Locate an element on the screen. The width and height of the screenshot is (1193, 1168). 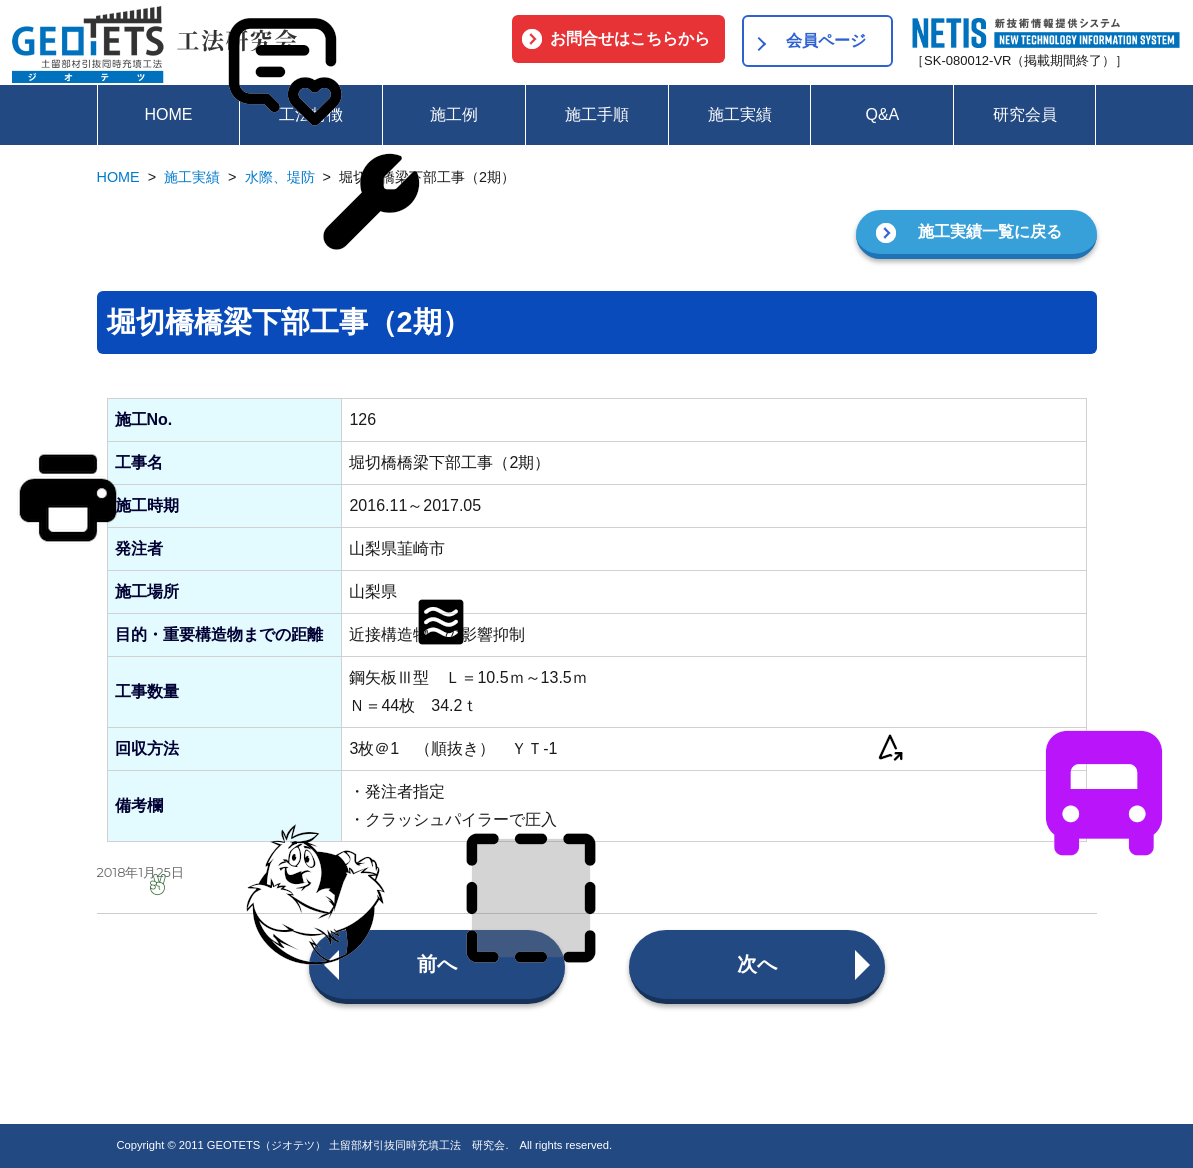
select or highlight an area is located at coordinates (531, 898).